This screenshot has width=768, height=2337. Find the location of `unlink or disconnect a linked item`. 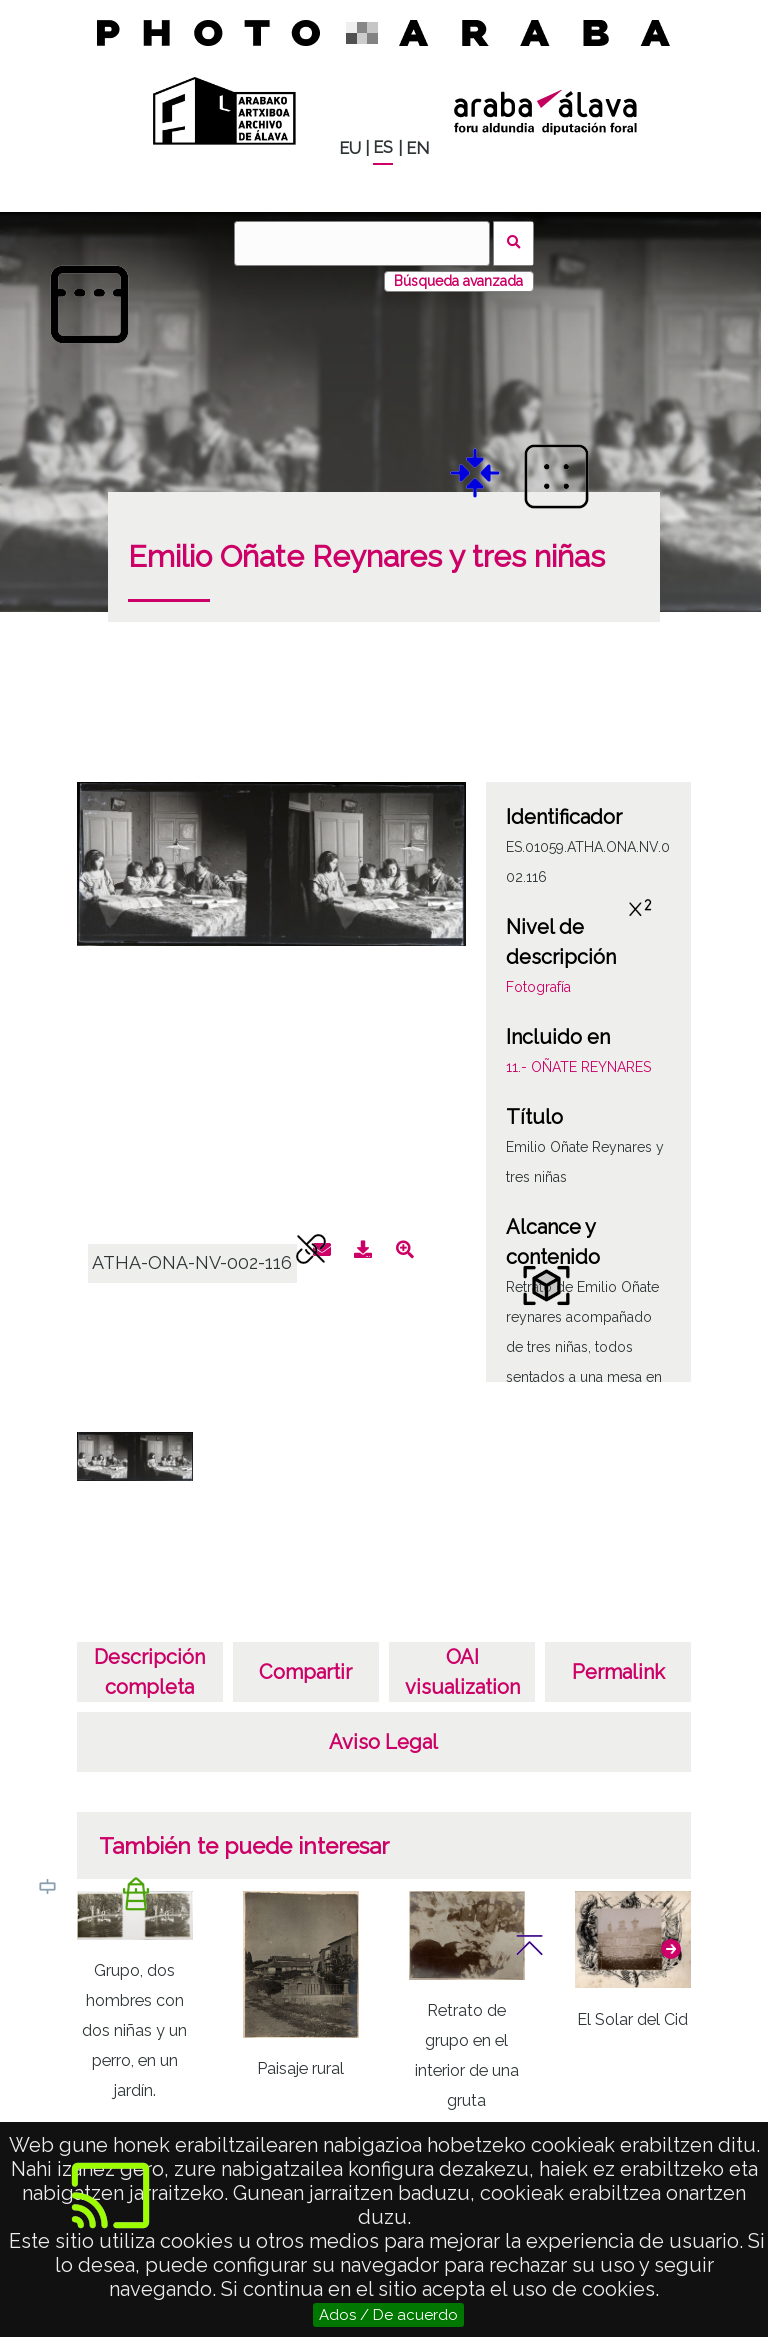

unlink or disconnect a linked item is located at coordinates (311, 1249).